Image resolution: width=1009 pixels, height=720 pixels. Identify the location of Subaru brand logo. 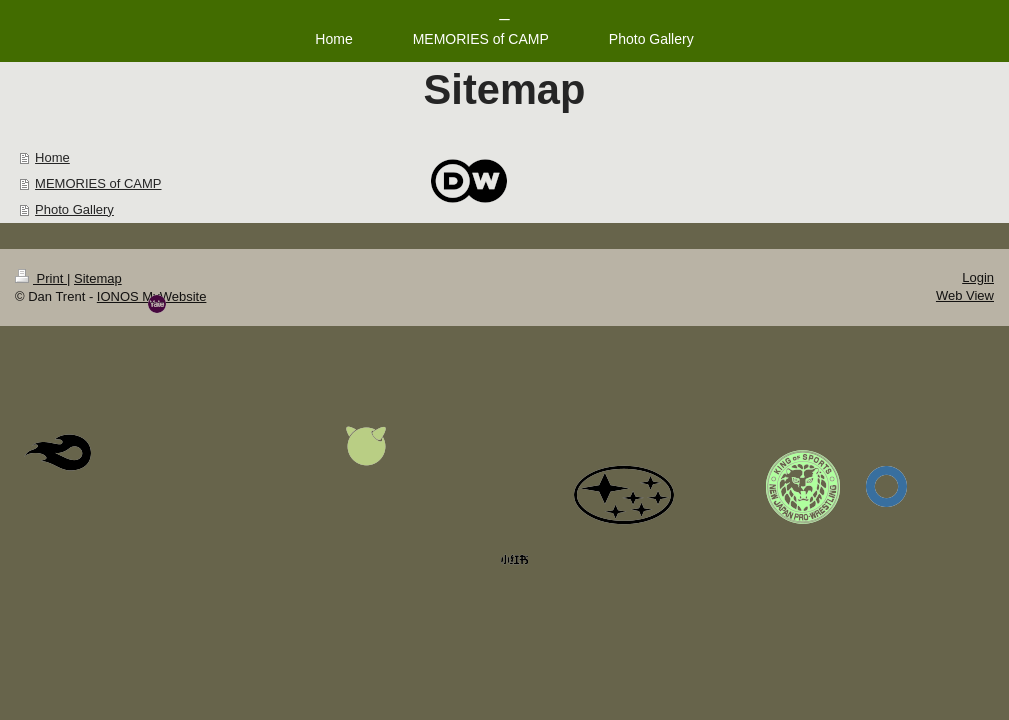
(624, 495).